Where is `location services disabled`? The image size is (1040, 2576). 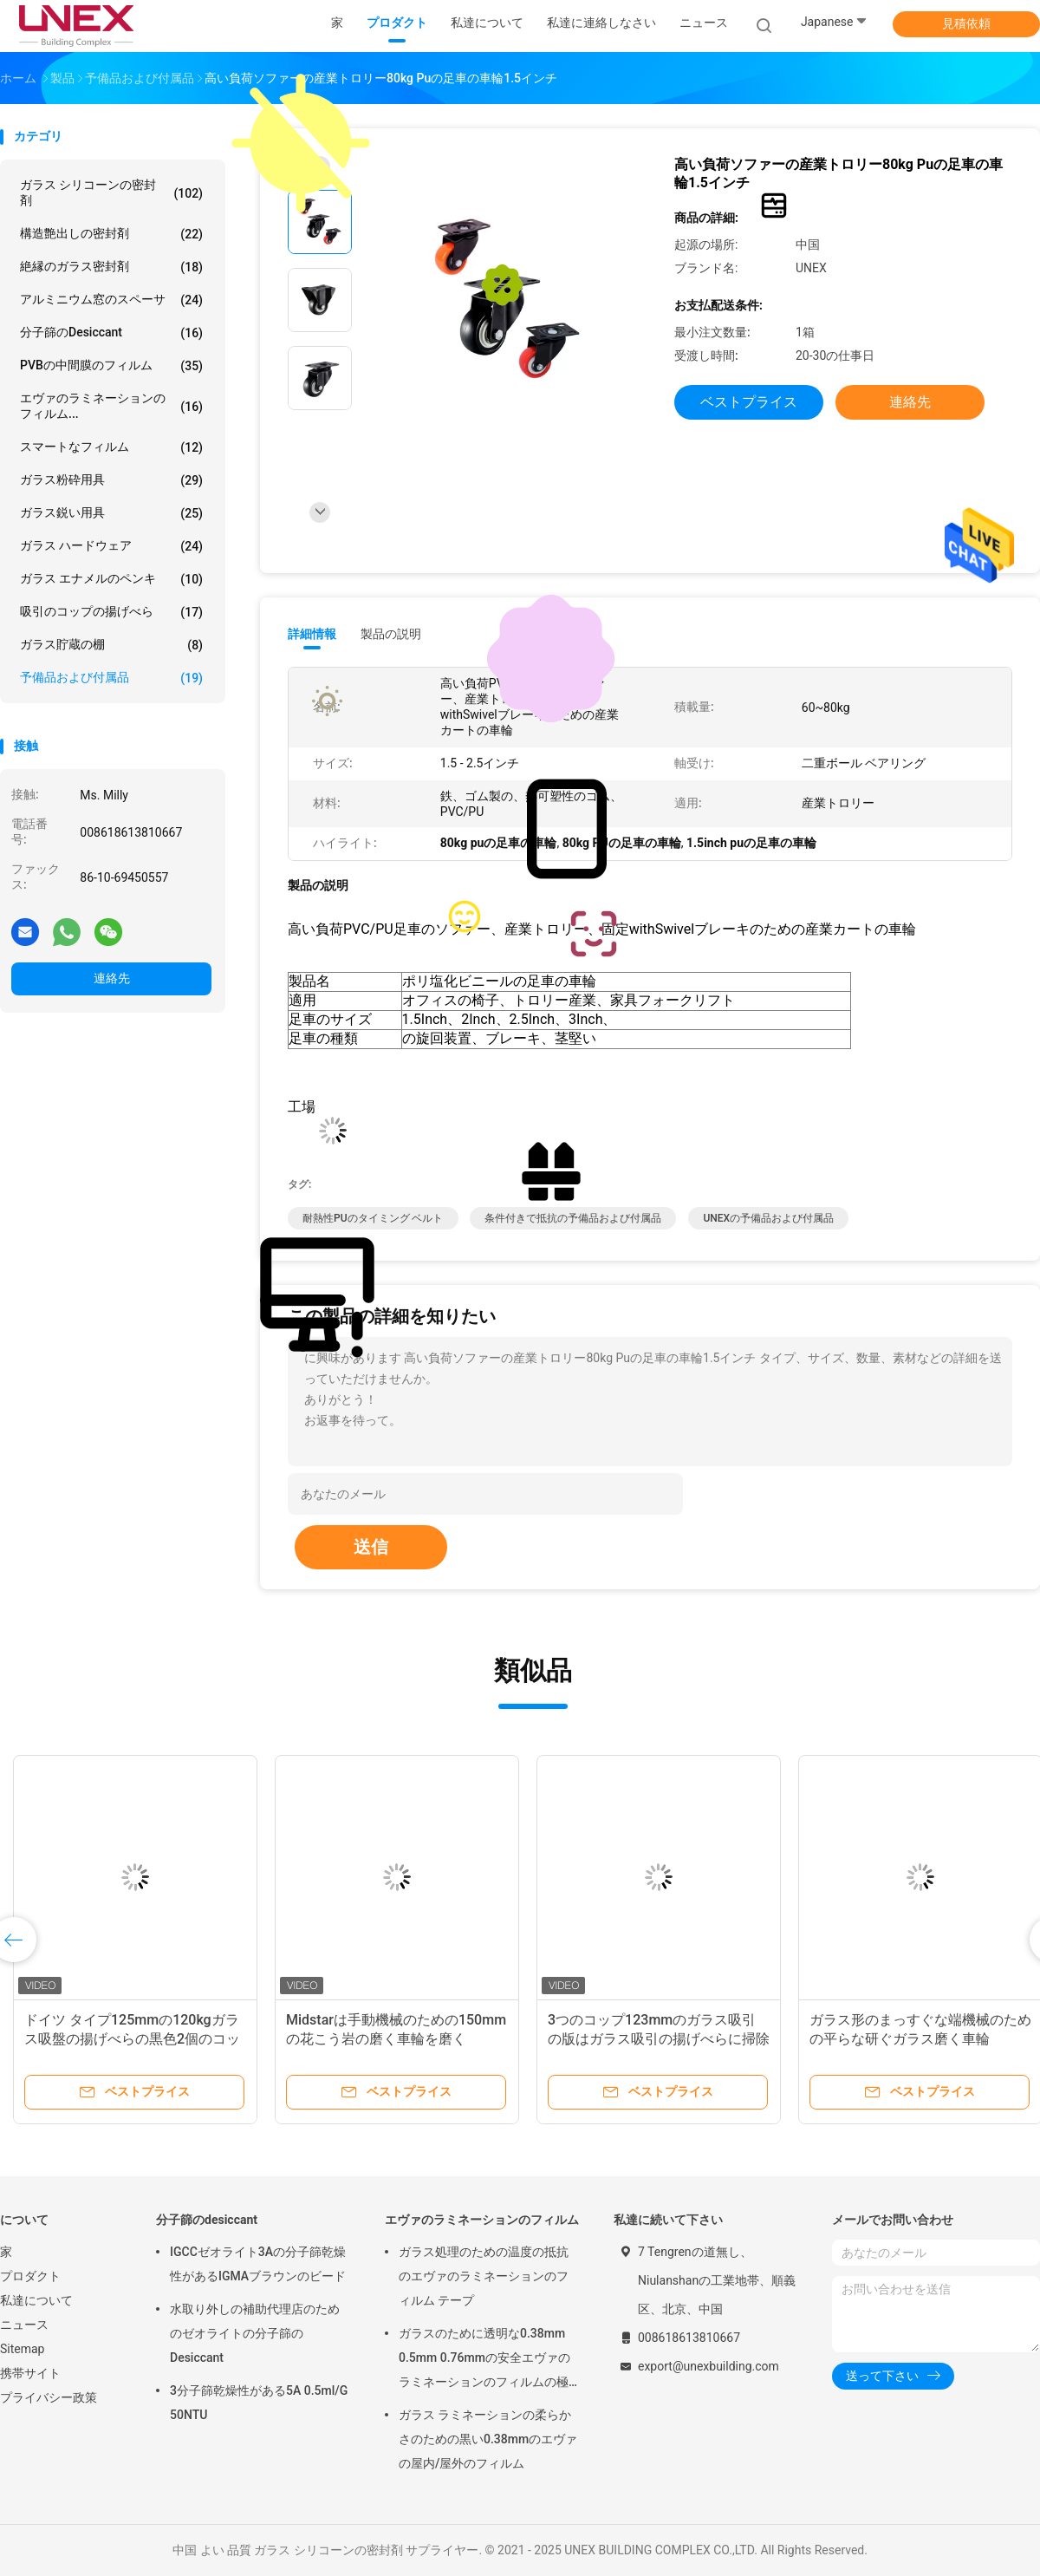 location services disabled is located at coordinates (301, 143).